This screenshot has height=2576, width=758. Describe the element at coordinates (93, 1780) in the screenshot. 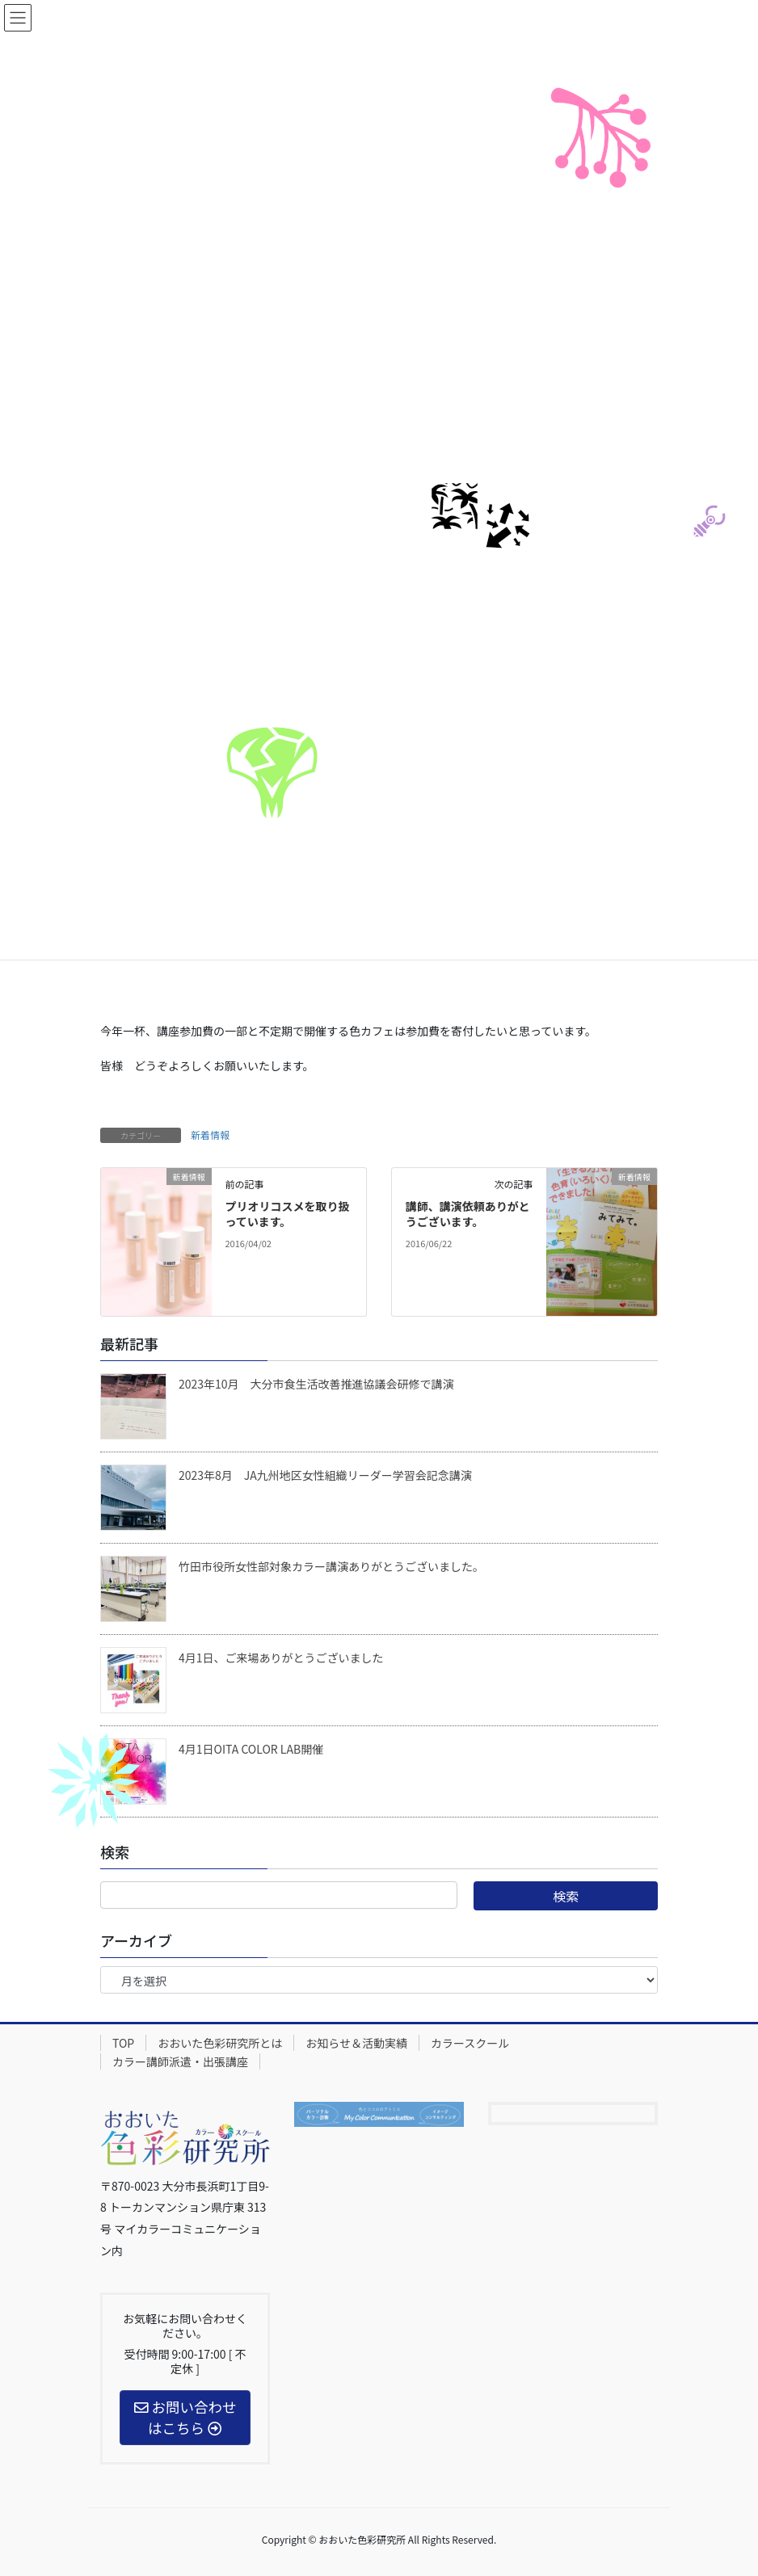

I see `shatter or break an object` at that location.